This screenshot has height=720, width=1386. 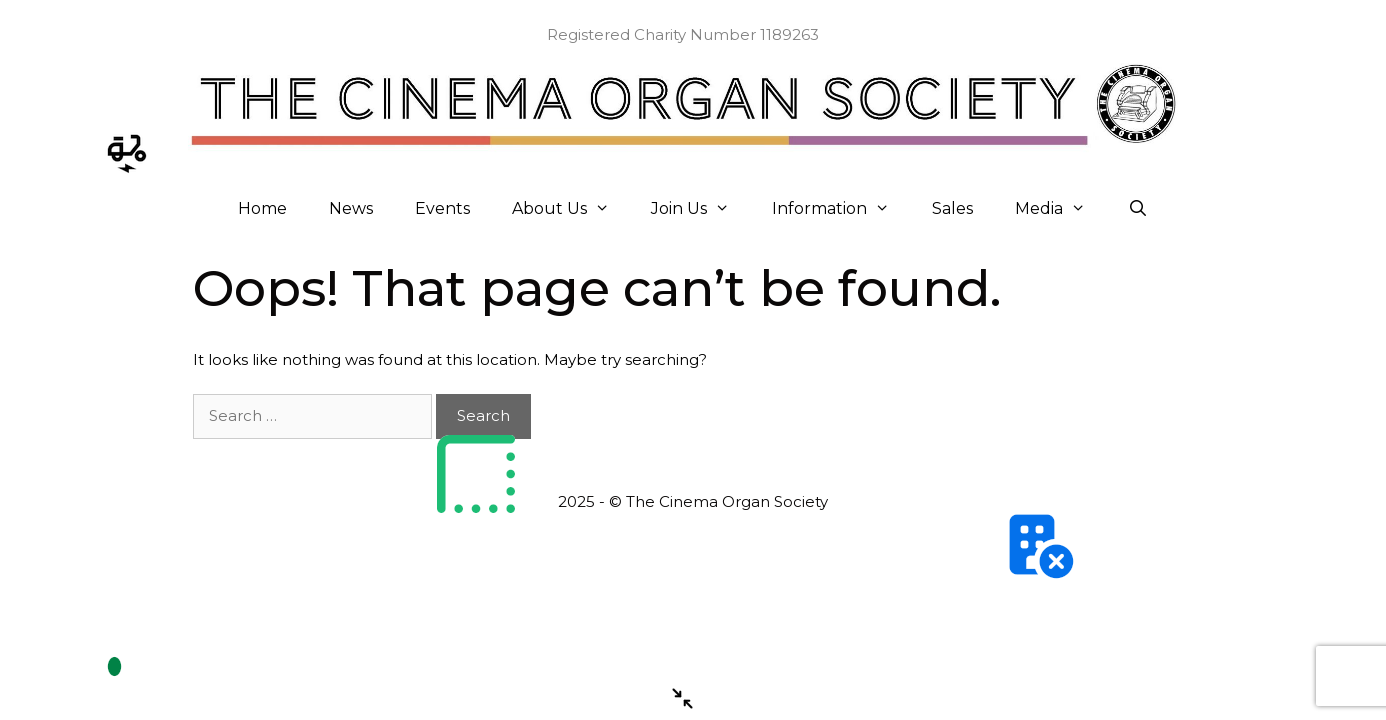 What do you see at coordinates (127, 152) in the screenshot?
I see `select electric moped as transportation mode` at bounding box center [127, 152].